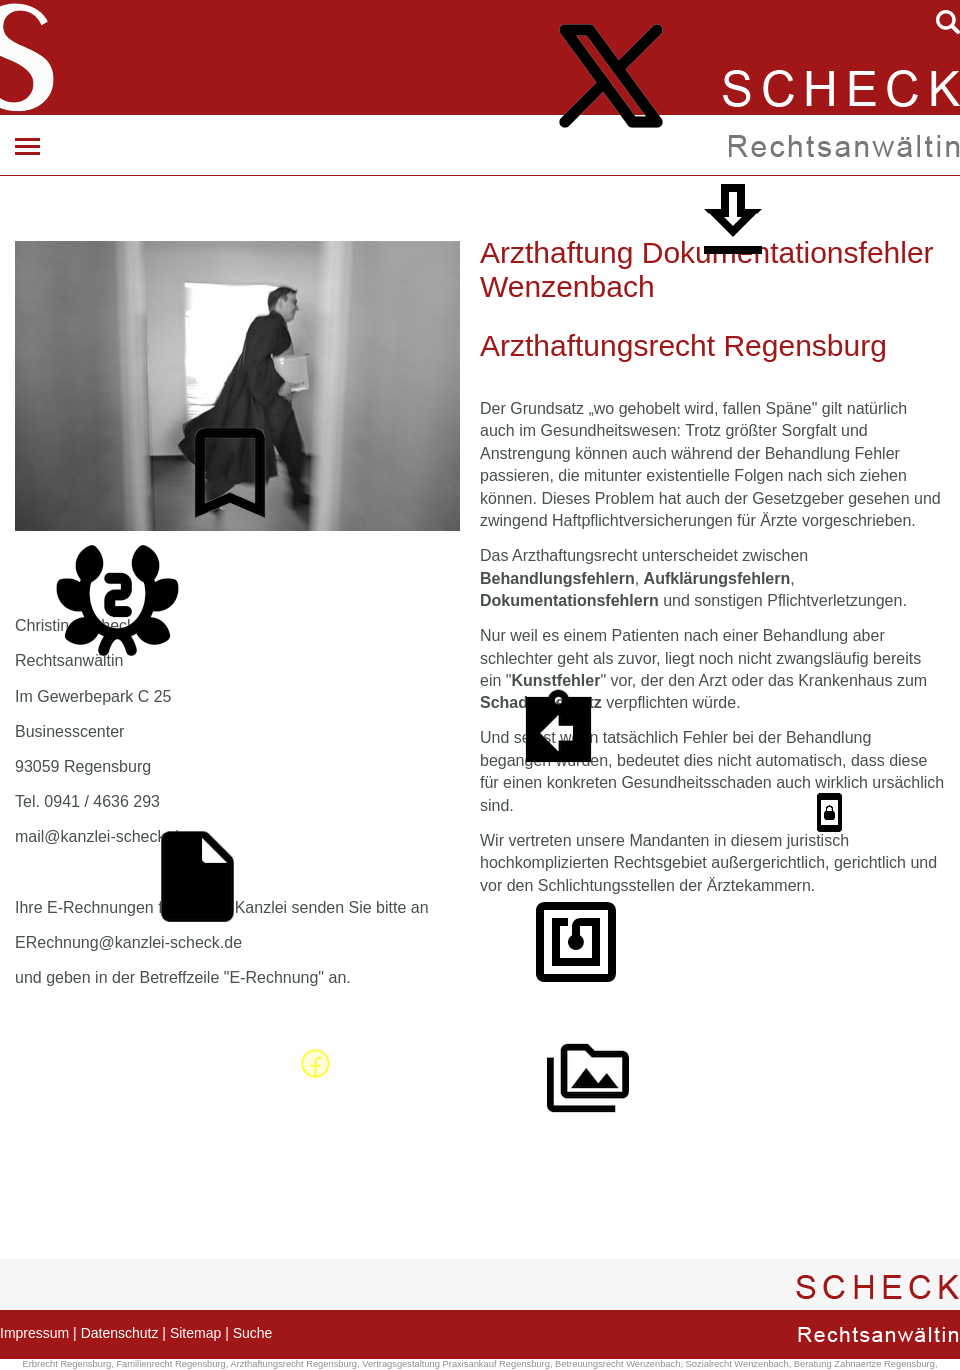  What do you see at coordinates (197, 876) in the screenshot?
I see `access a file or document` at bounding box center [197, 876].